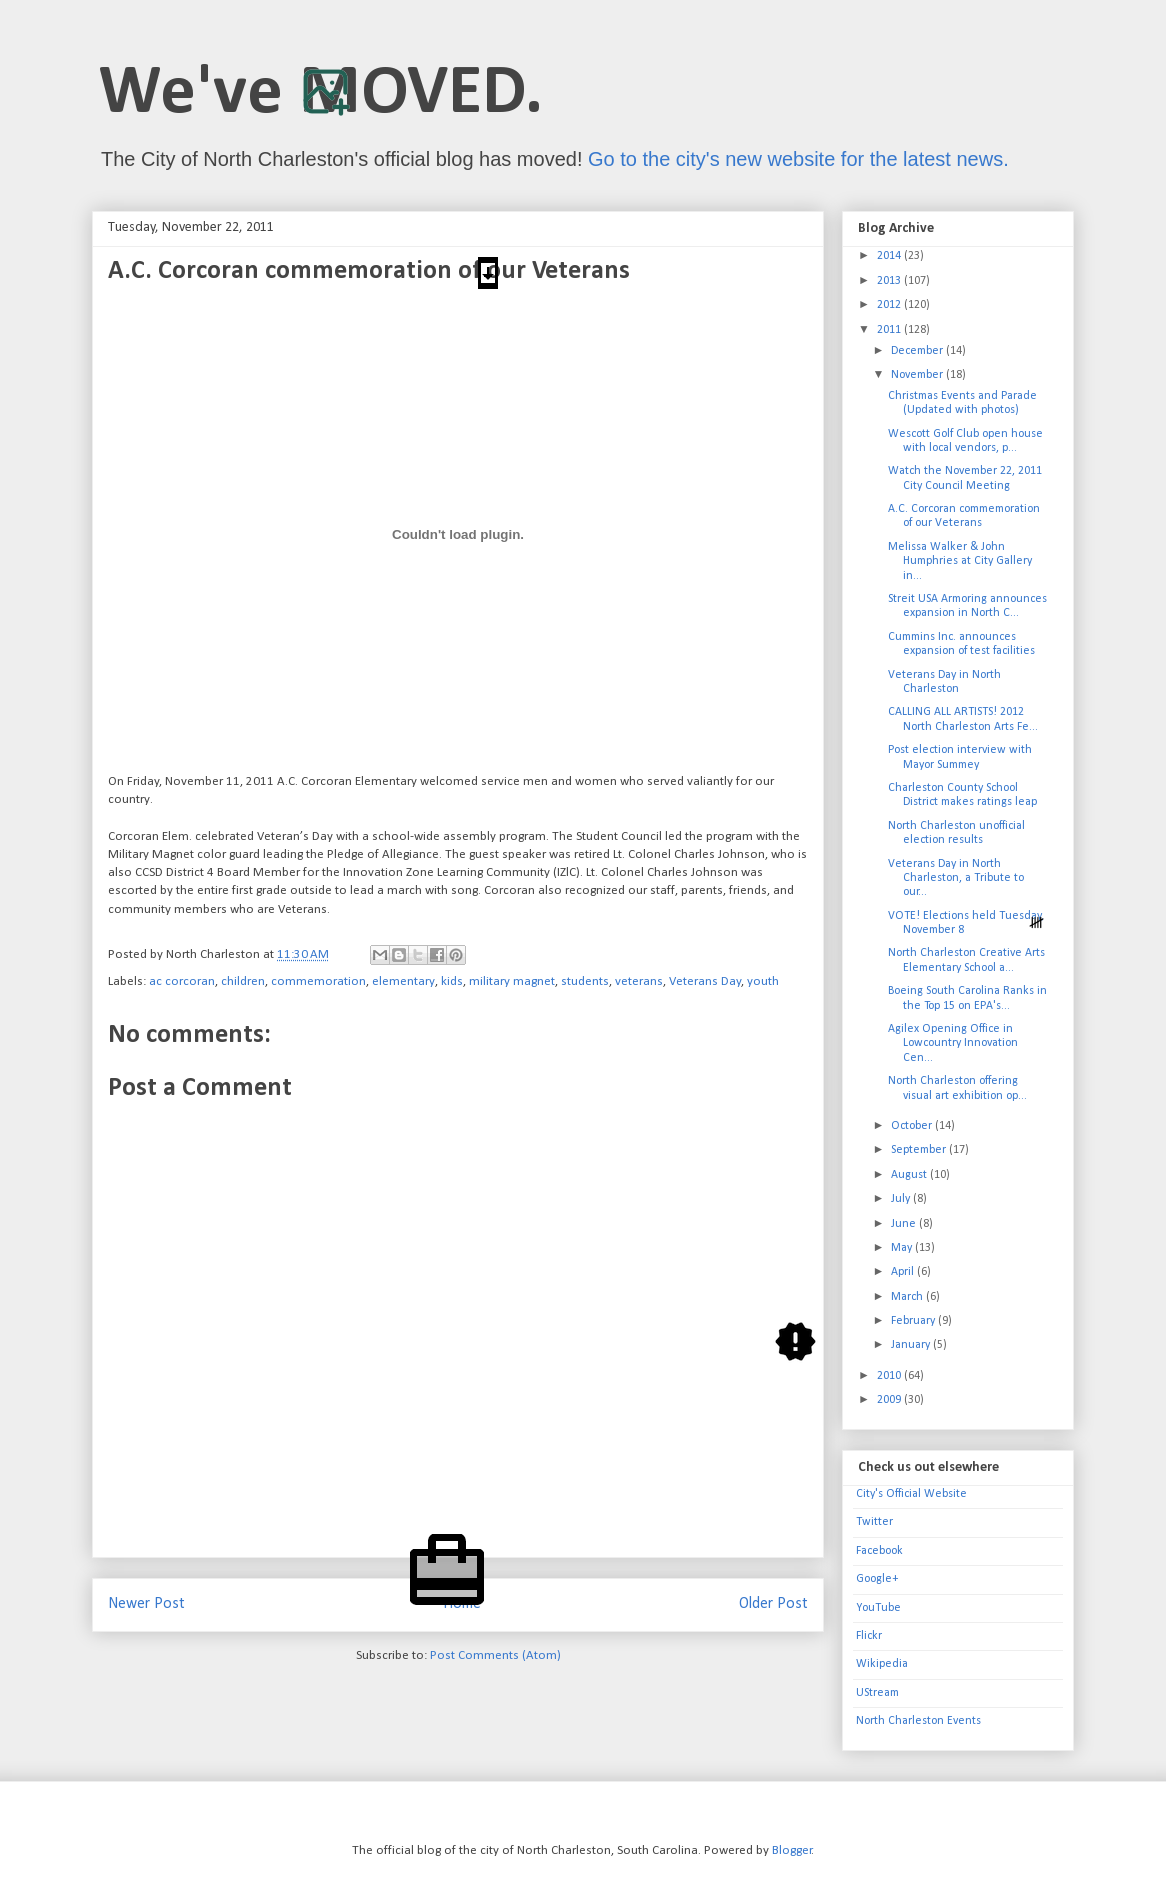  What do you see at coordinates (1036, 922) in the screenshot?
I see `track count or keep score` at bounding box center [1036, 922].